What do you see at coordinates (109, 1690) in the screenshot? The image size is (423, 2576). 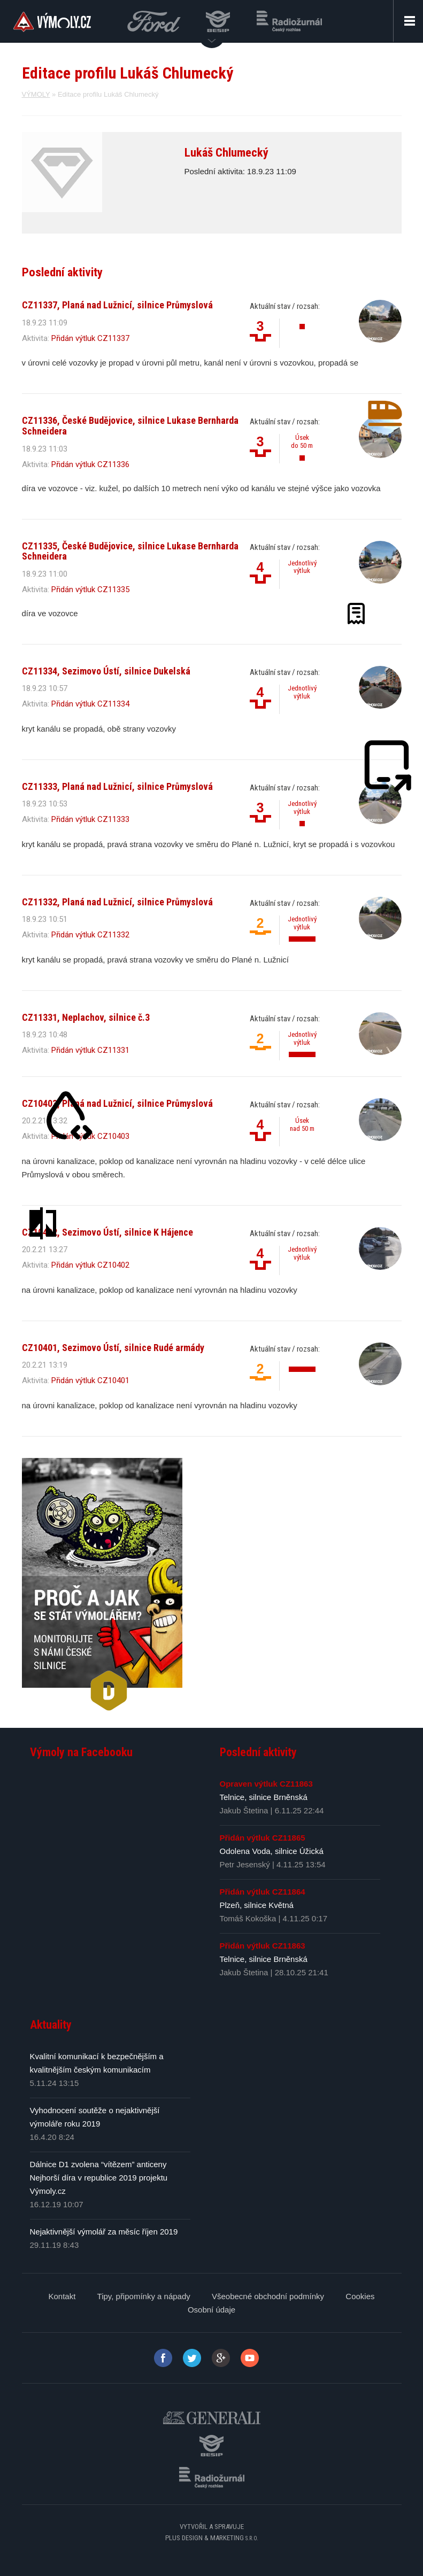 I see `indicates a "D" grade or rating level` at bounding box center [109, 1690].